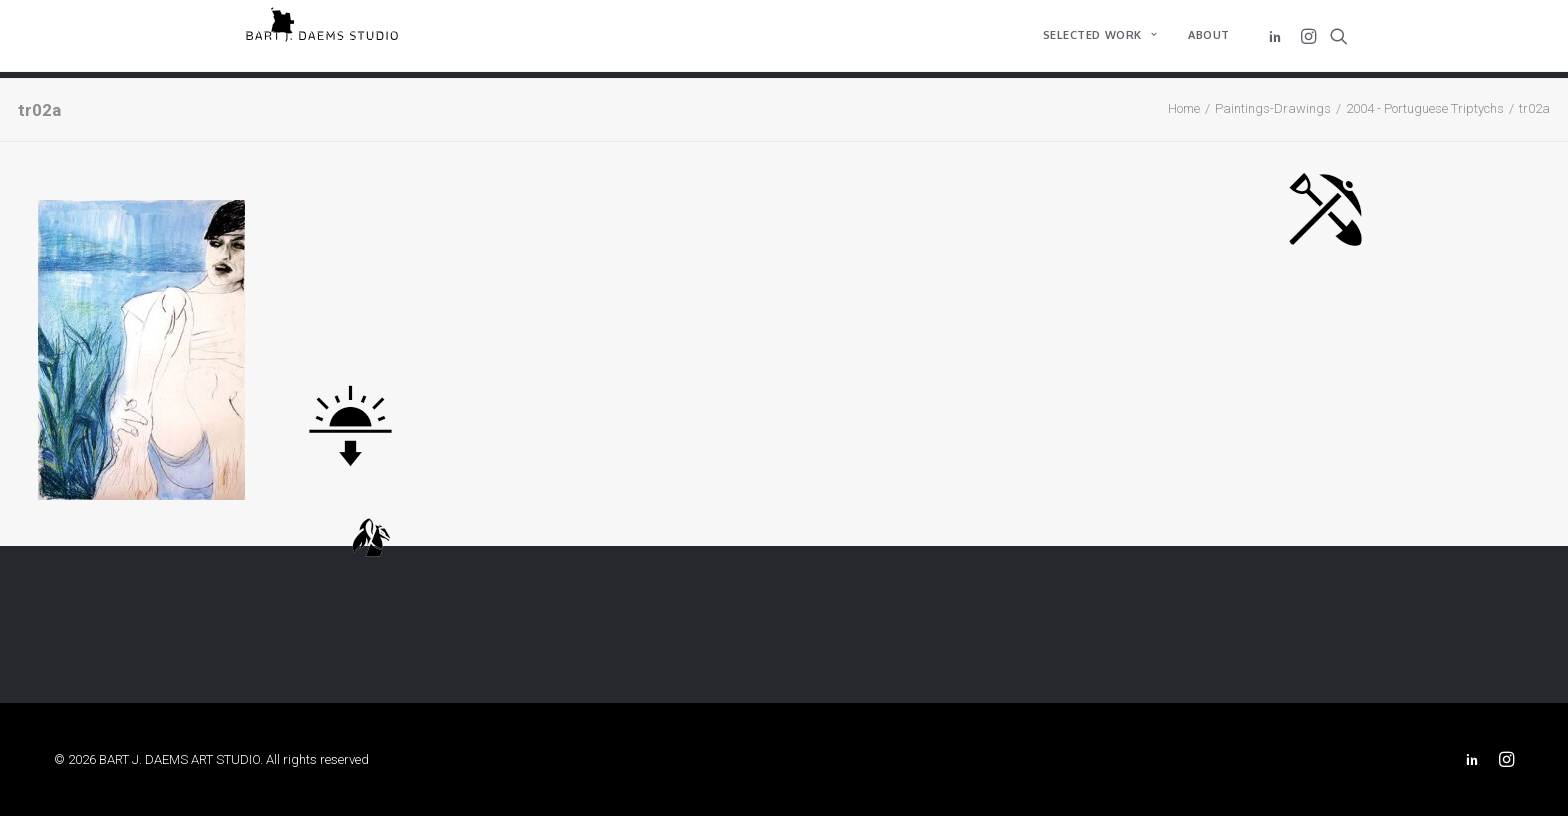  What do you see at coordinates (1325, 209) in the screenshot?
I see `dig-dug game icon` at bounding box center [1325, 209].